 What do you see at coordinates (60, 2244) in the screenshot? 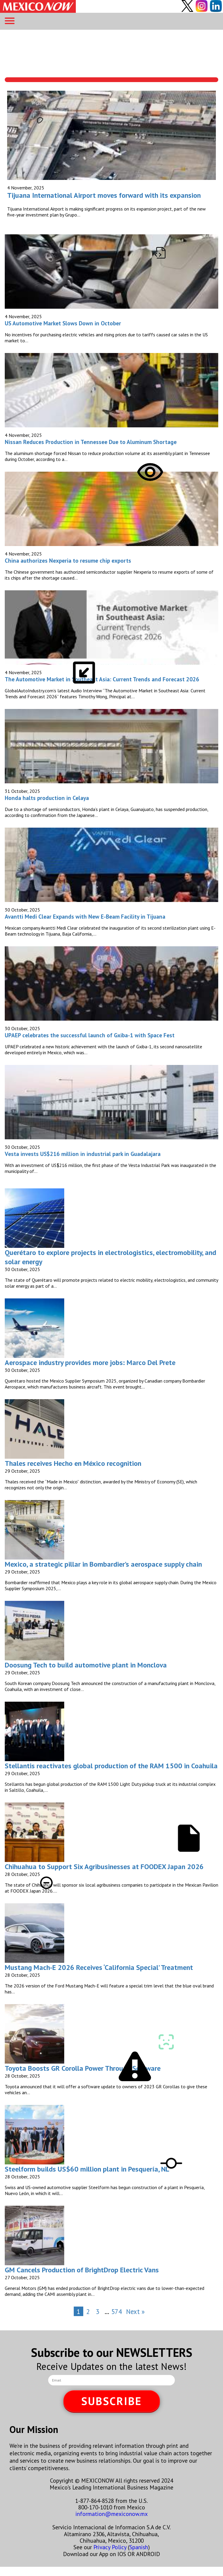
I see `go to home screen` at bounding box center [60, 2244].